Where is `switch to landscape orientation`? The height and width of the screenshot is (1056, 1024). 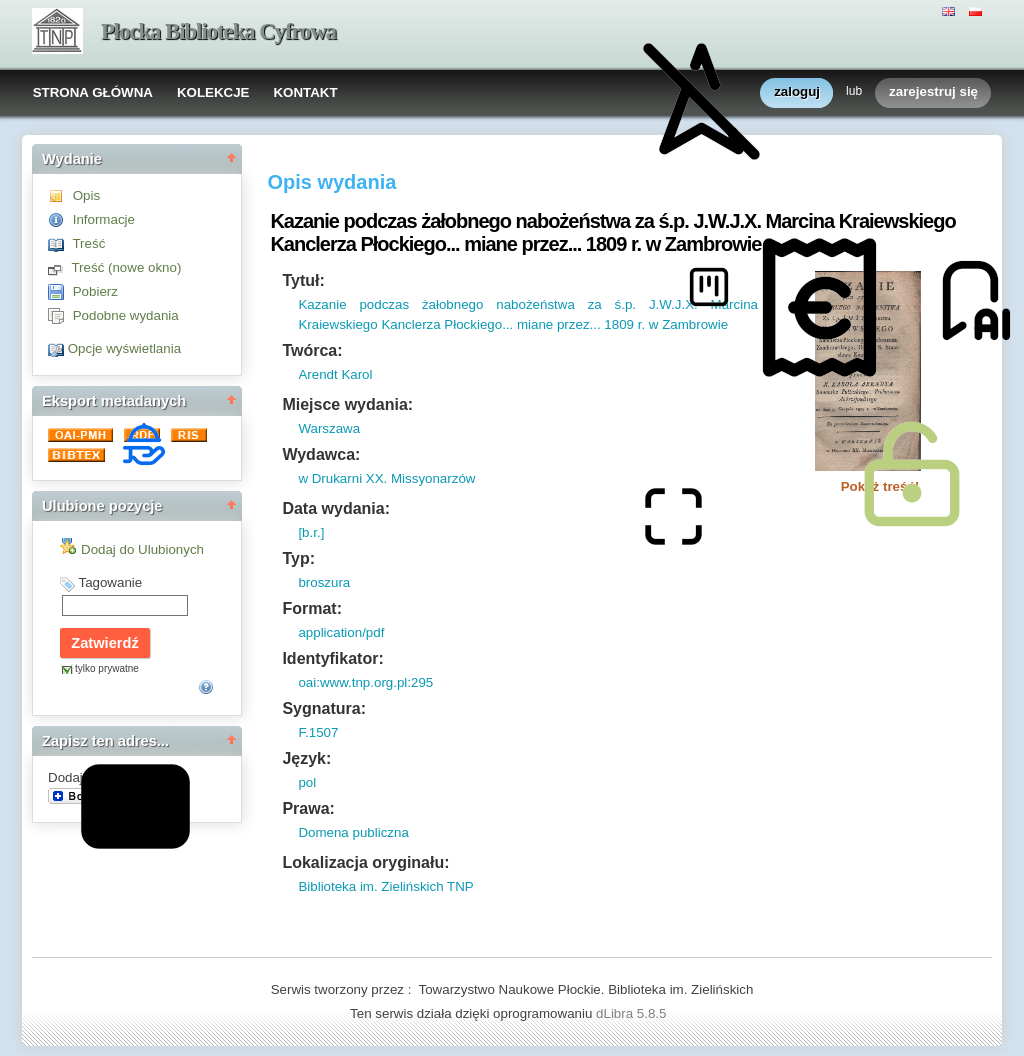 switch to landscape orientation is located at coordinates (135, 806).